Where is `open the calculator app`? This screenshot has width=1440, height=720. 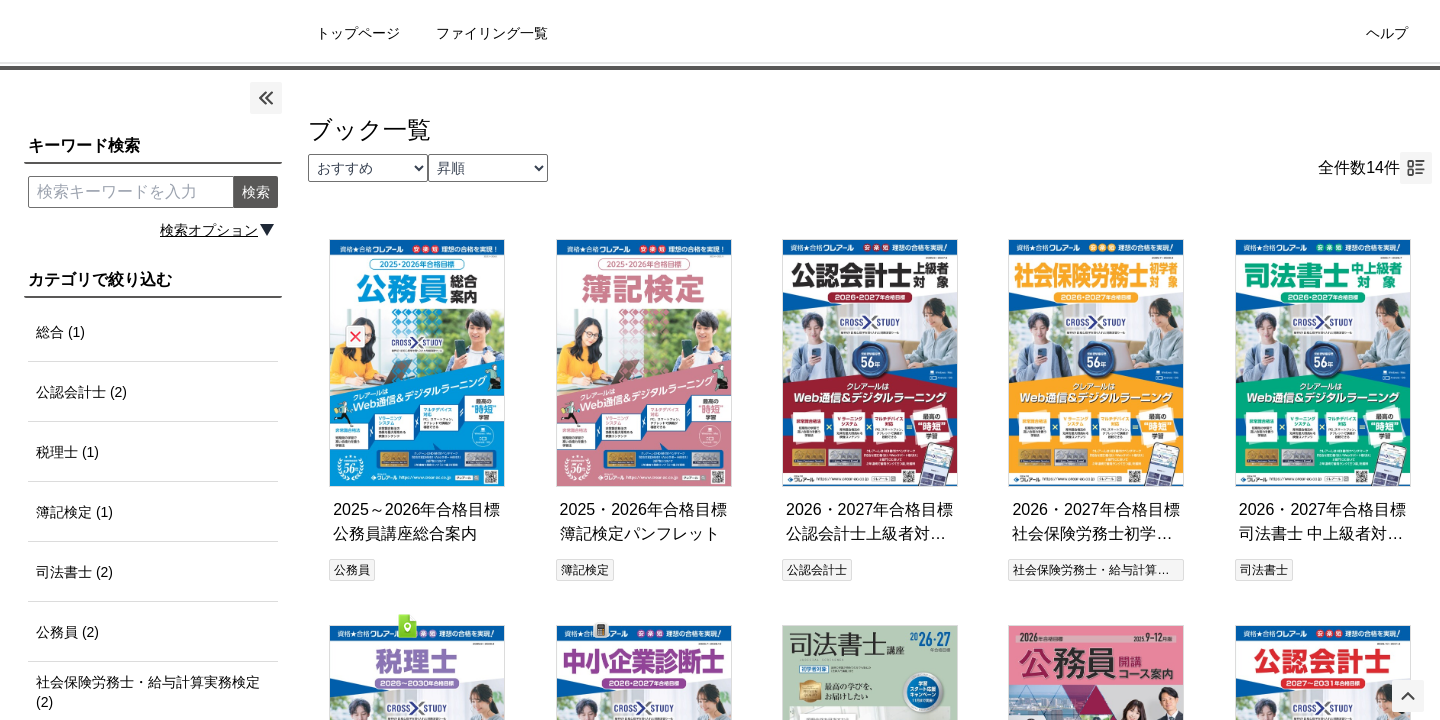
open the calculator app is located at coordinates (601, 630).